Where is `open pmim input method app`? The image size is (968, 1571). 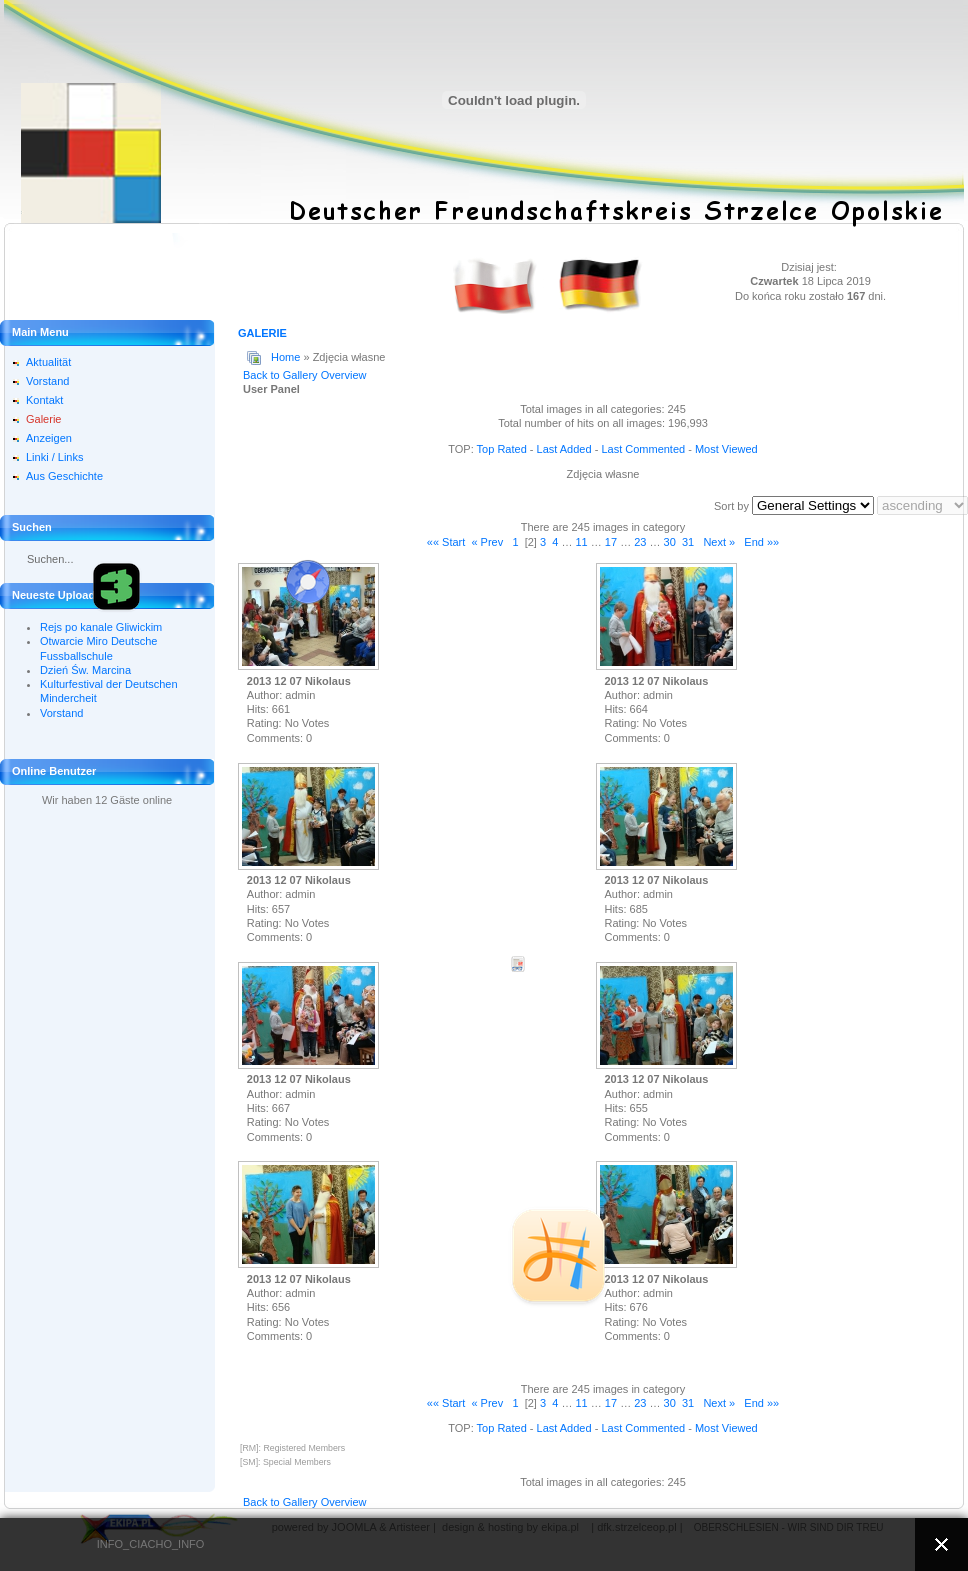
open pmim input method app is located at coordinates (558, 1255).